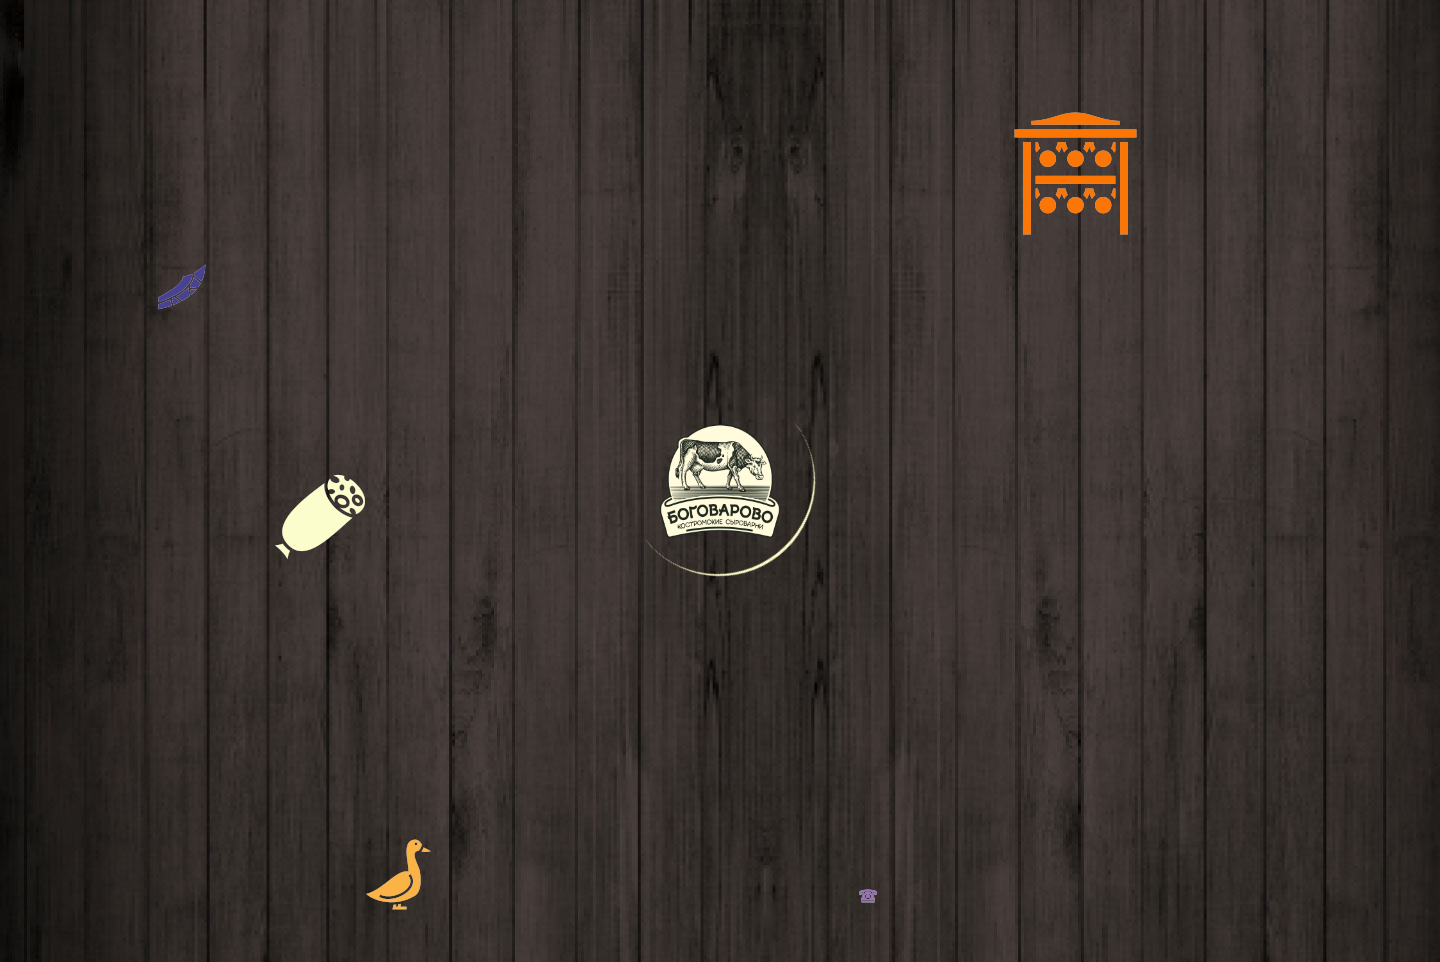 This screenshot has width=1440, height=962. I want to click on goose character or mascot icon, so click(398, 874).